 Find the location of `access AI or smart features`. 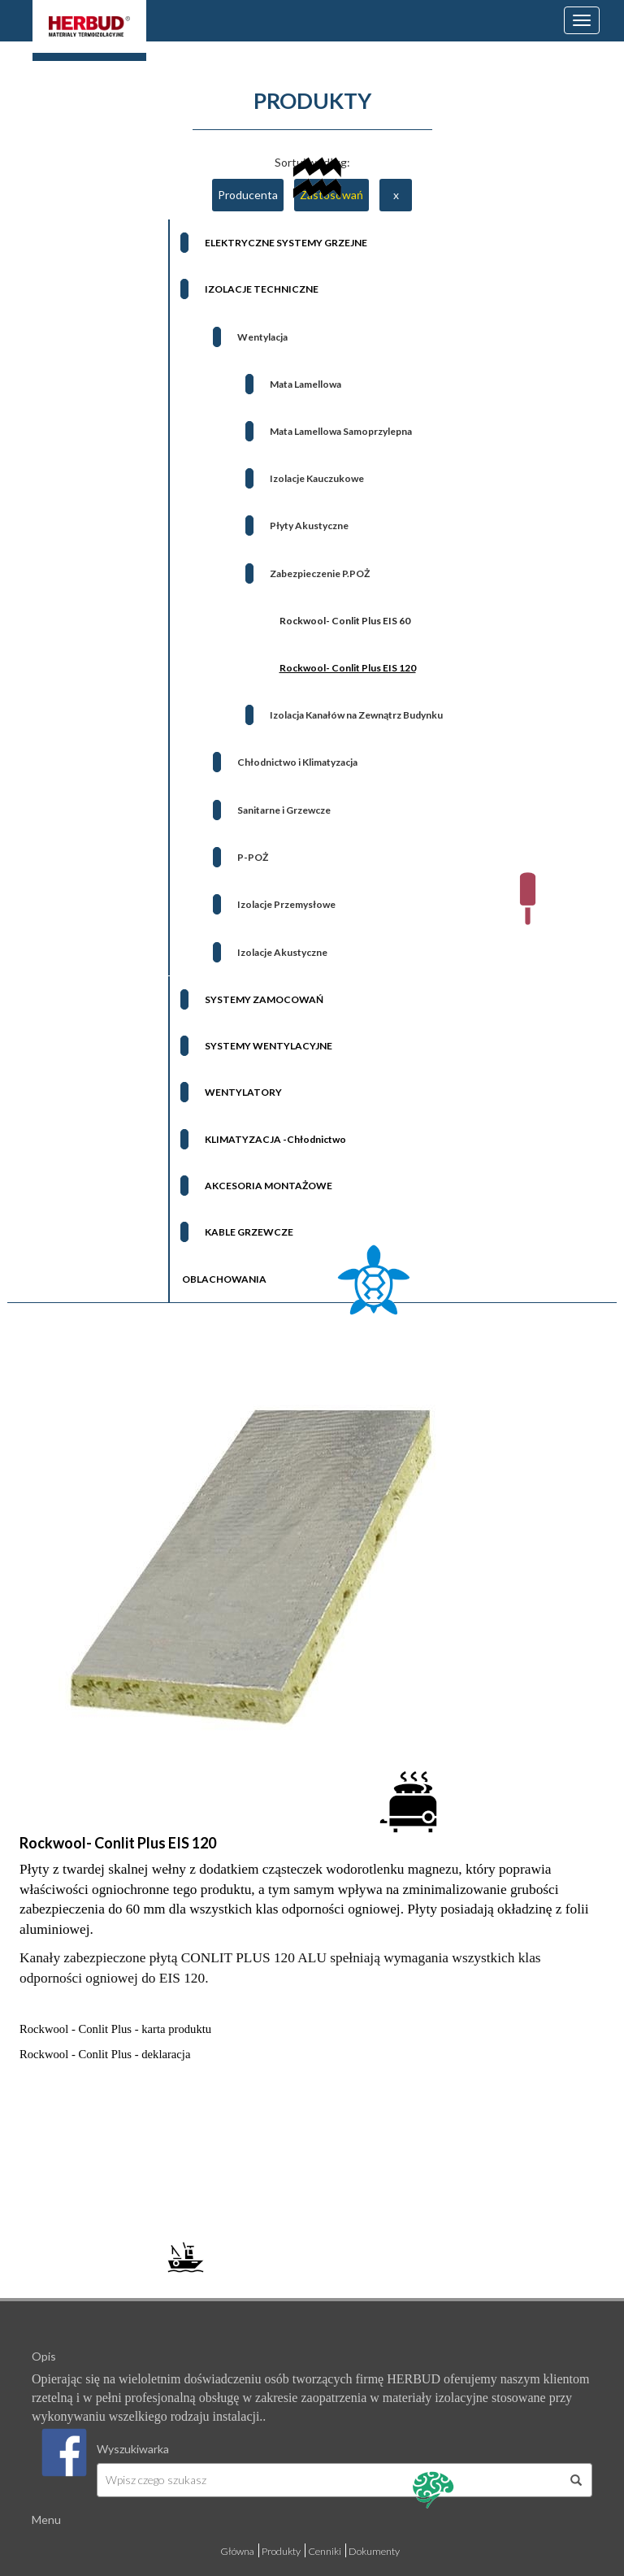

access AI or smart features is located at coordinates (433, 2489).